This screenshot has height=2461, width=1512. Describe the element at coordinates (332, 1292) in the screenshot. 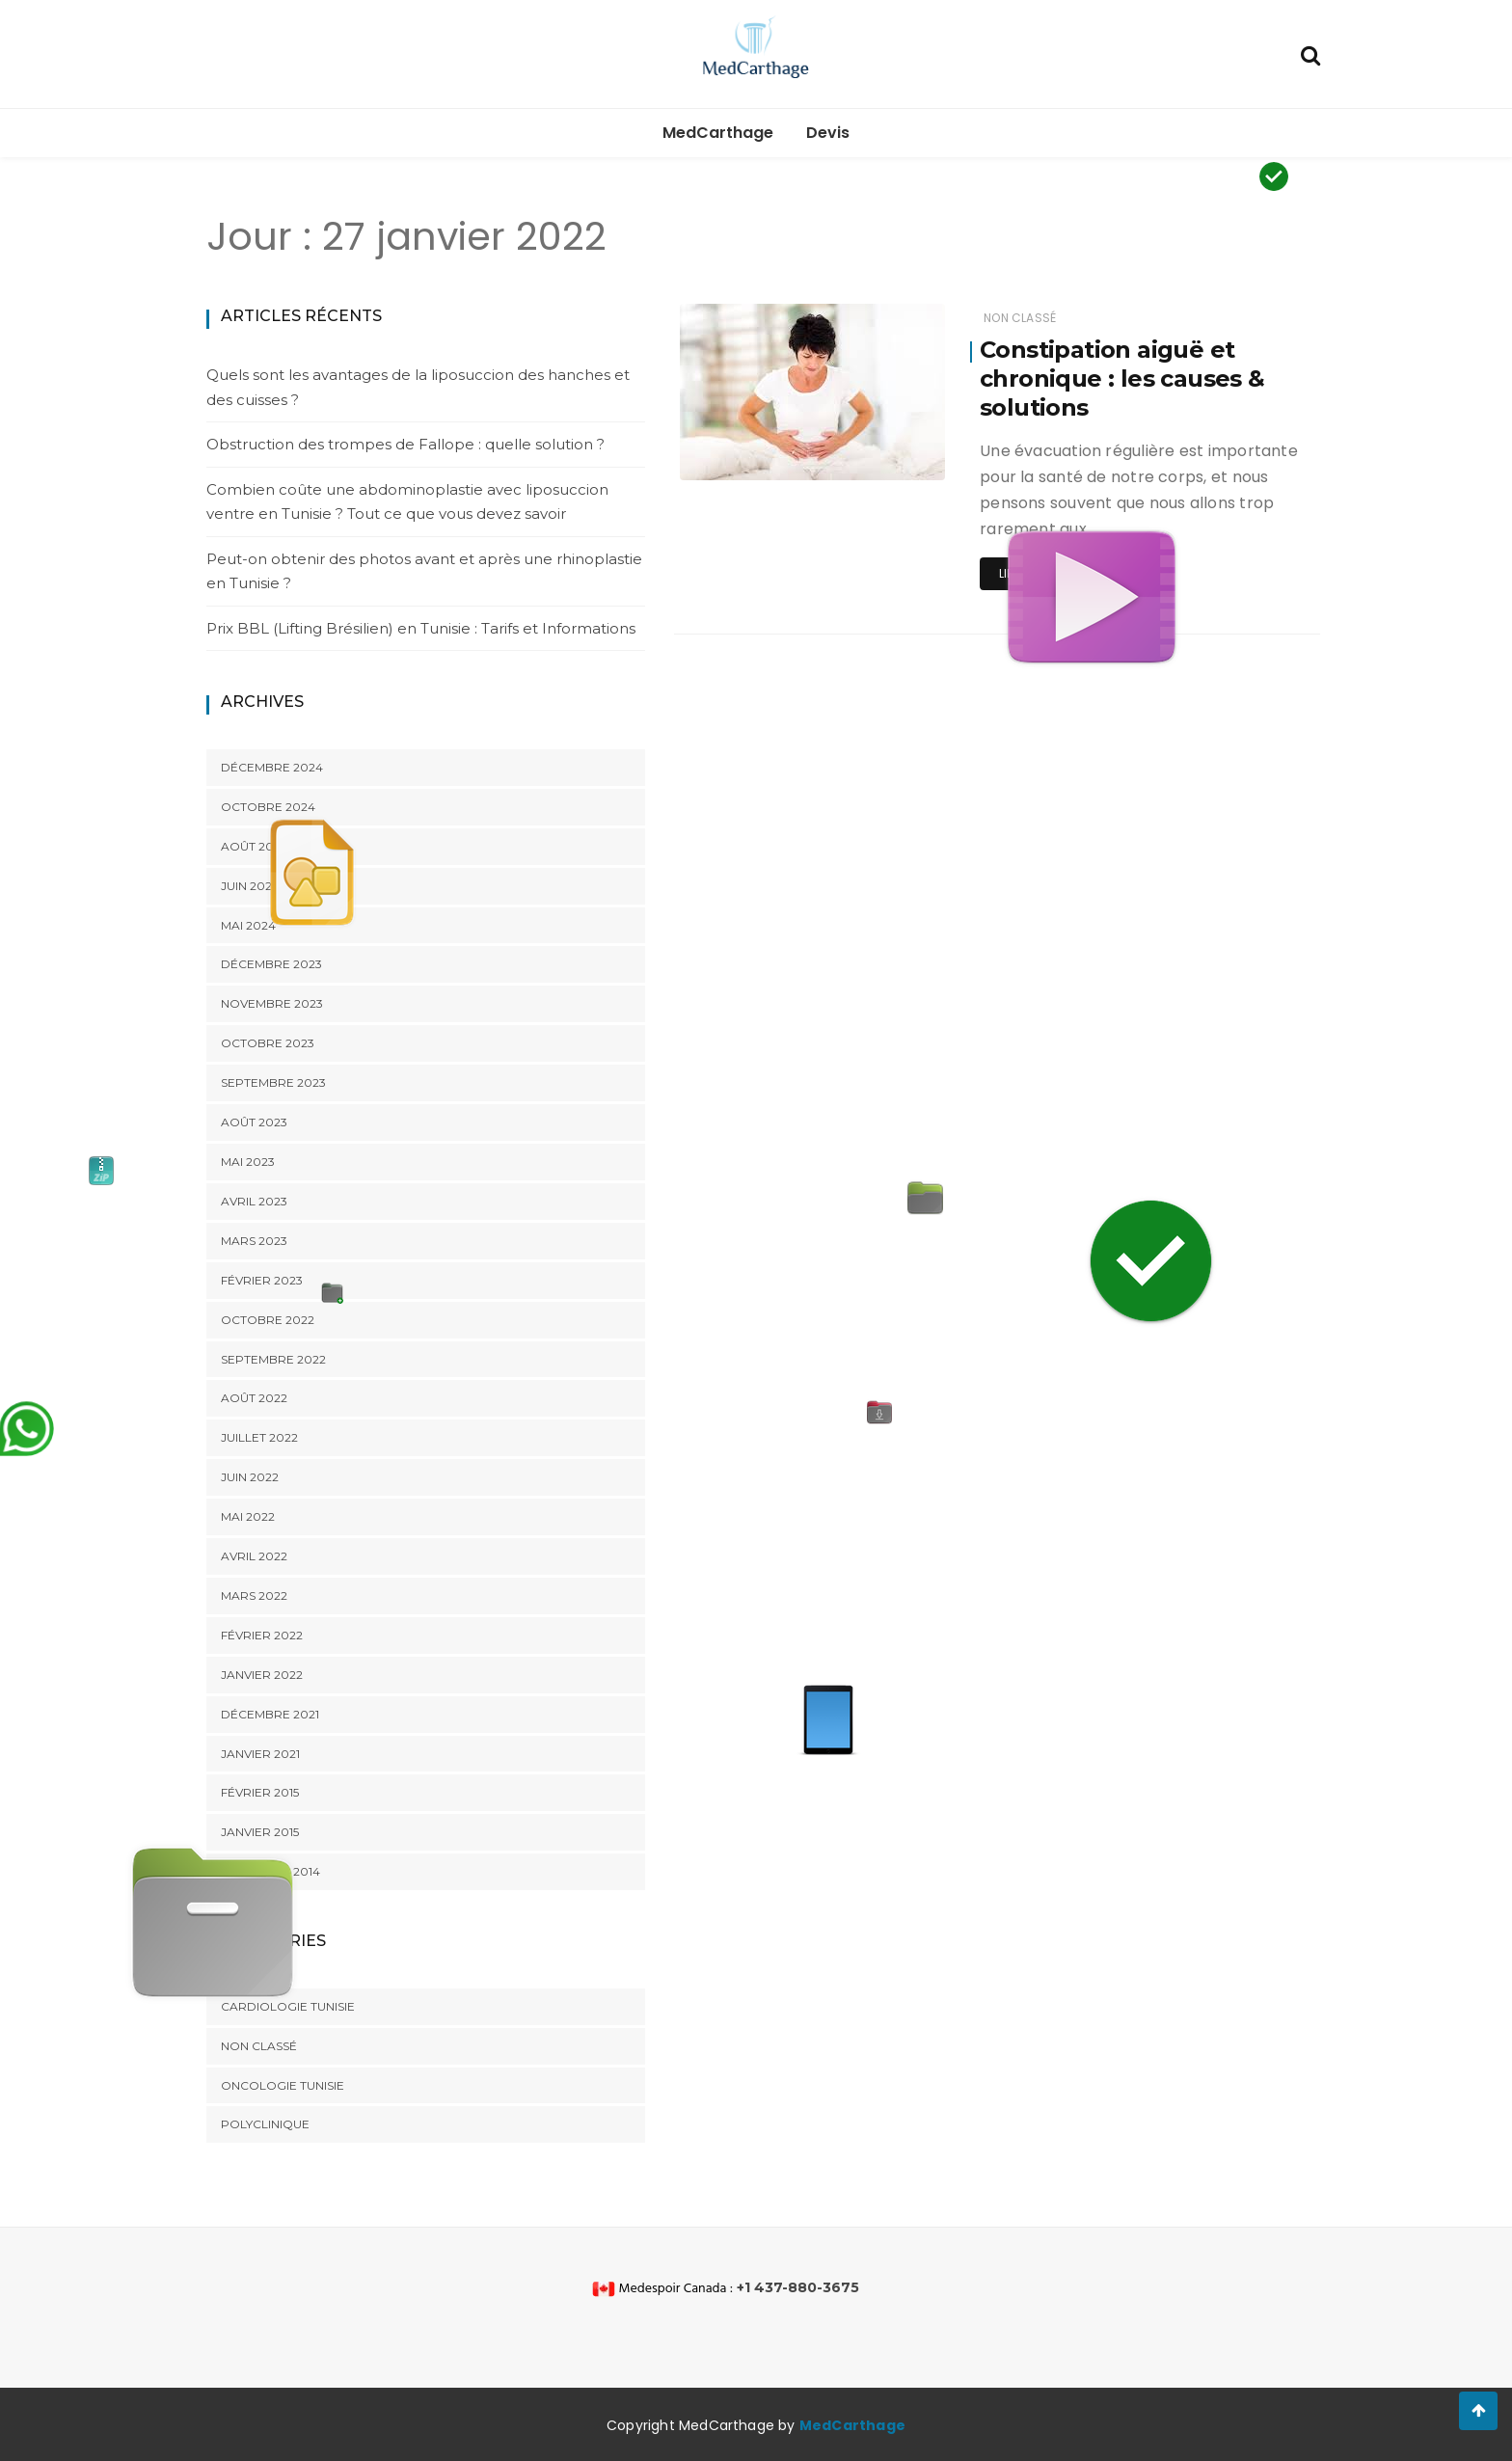

I see `create a new folder` at that location.